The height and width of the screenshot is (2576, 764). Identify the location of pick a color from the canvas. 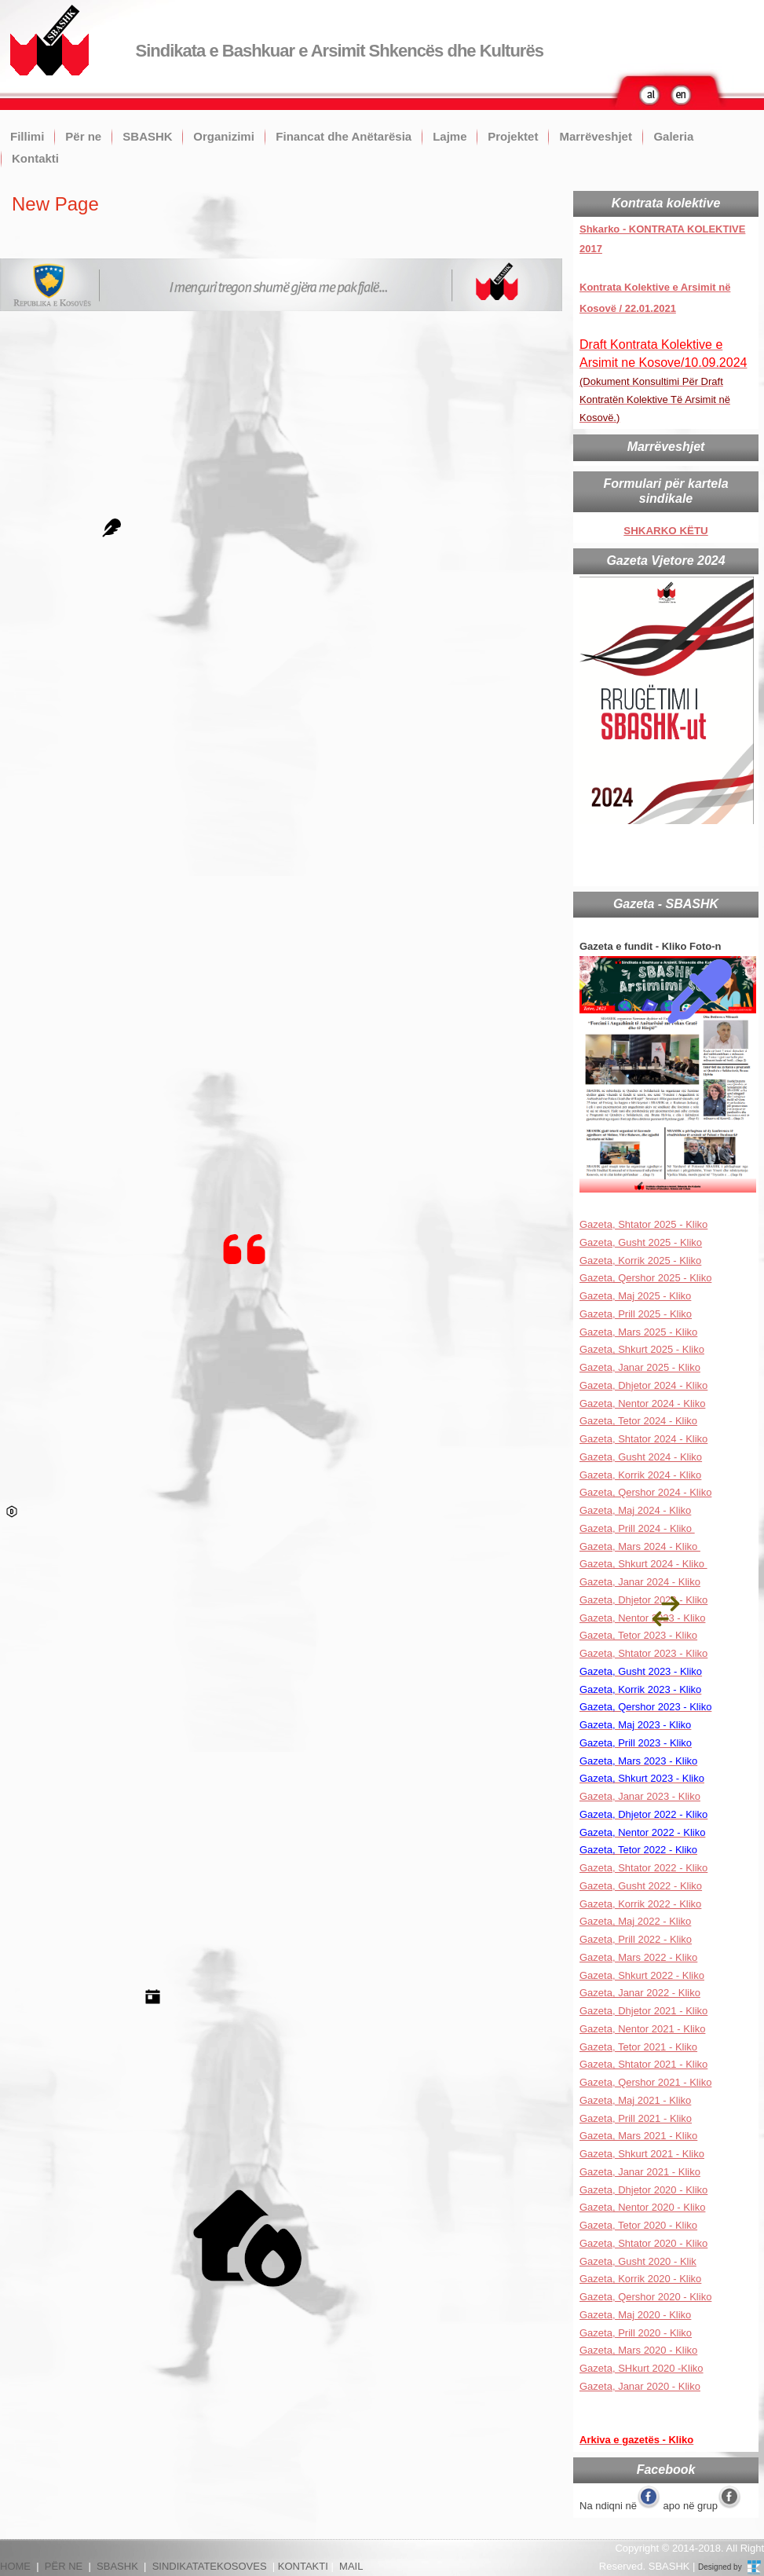
(700, 991).